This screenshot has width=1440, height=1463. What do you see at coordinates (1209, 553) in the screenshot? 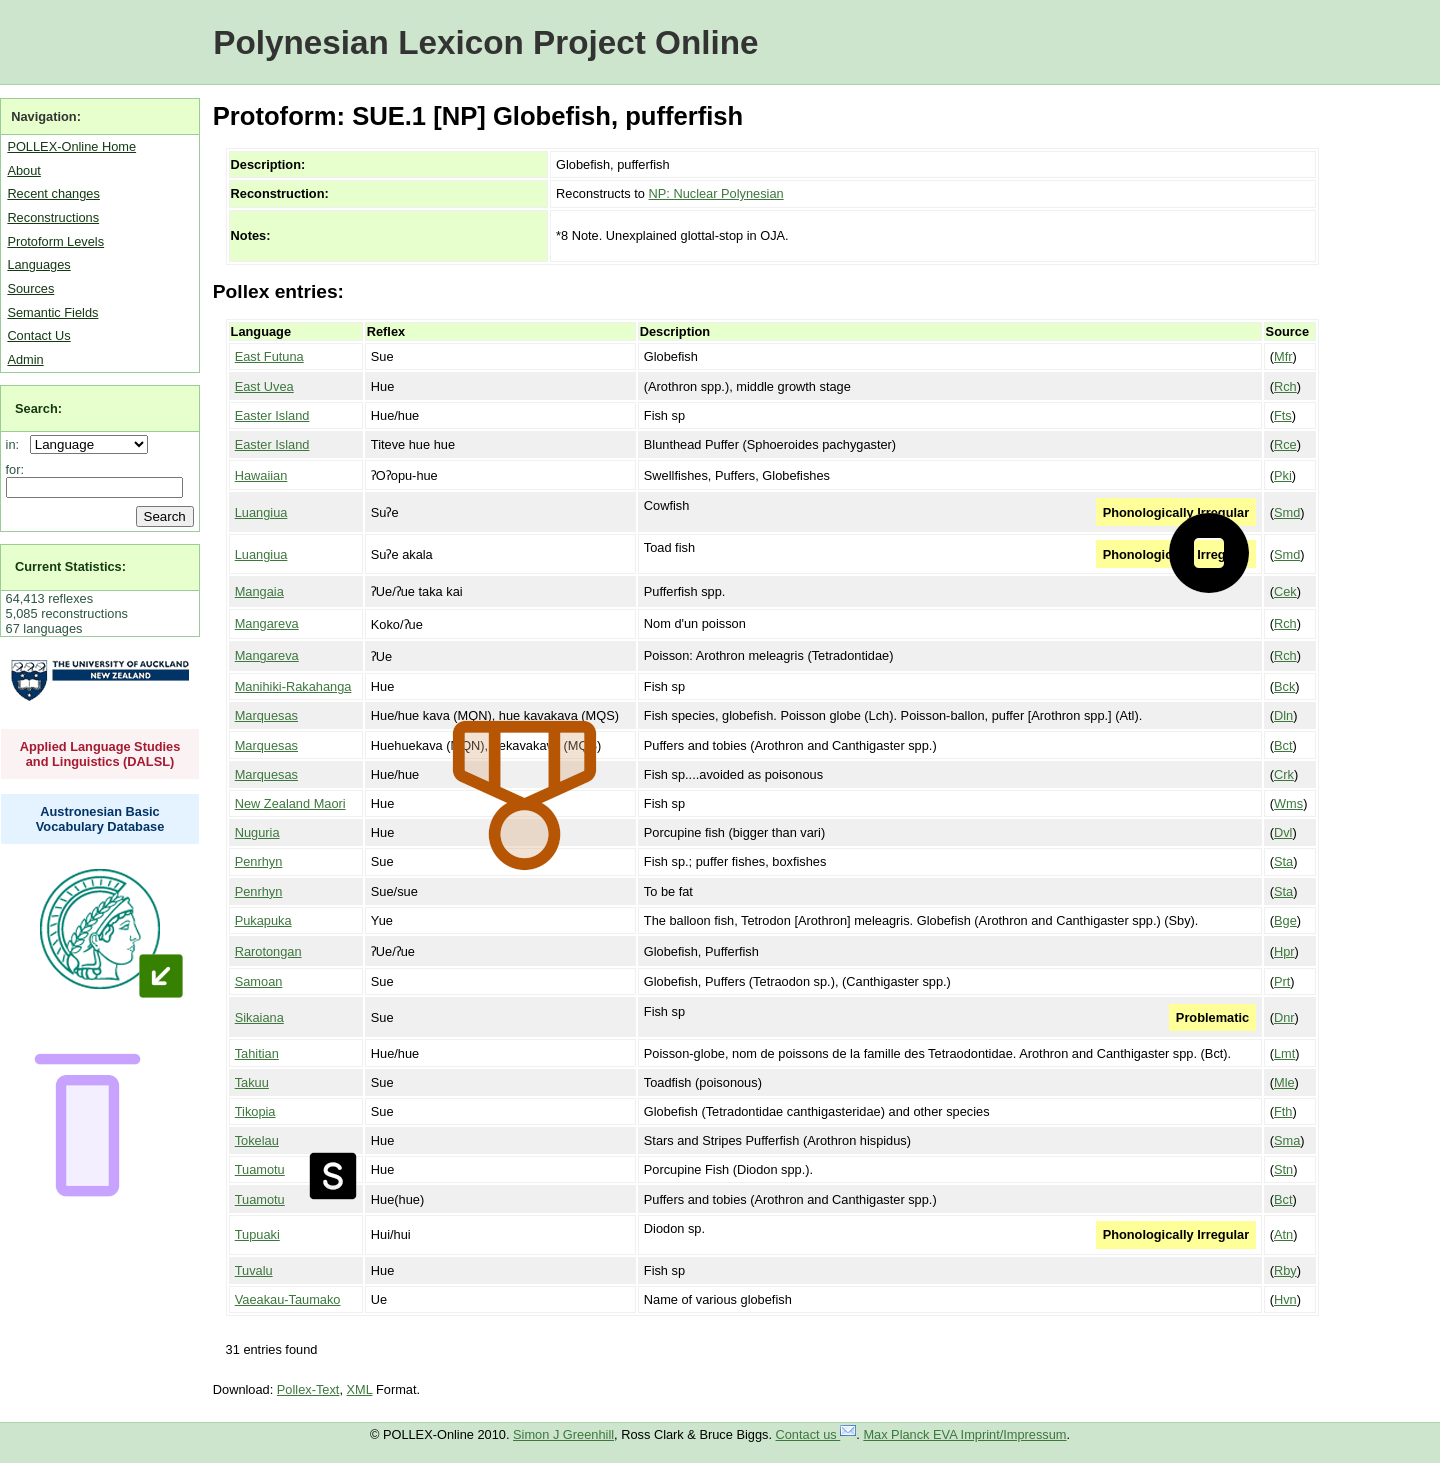
I see `stop media playback` at bounding box center [1209, 553].